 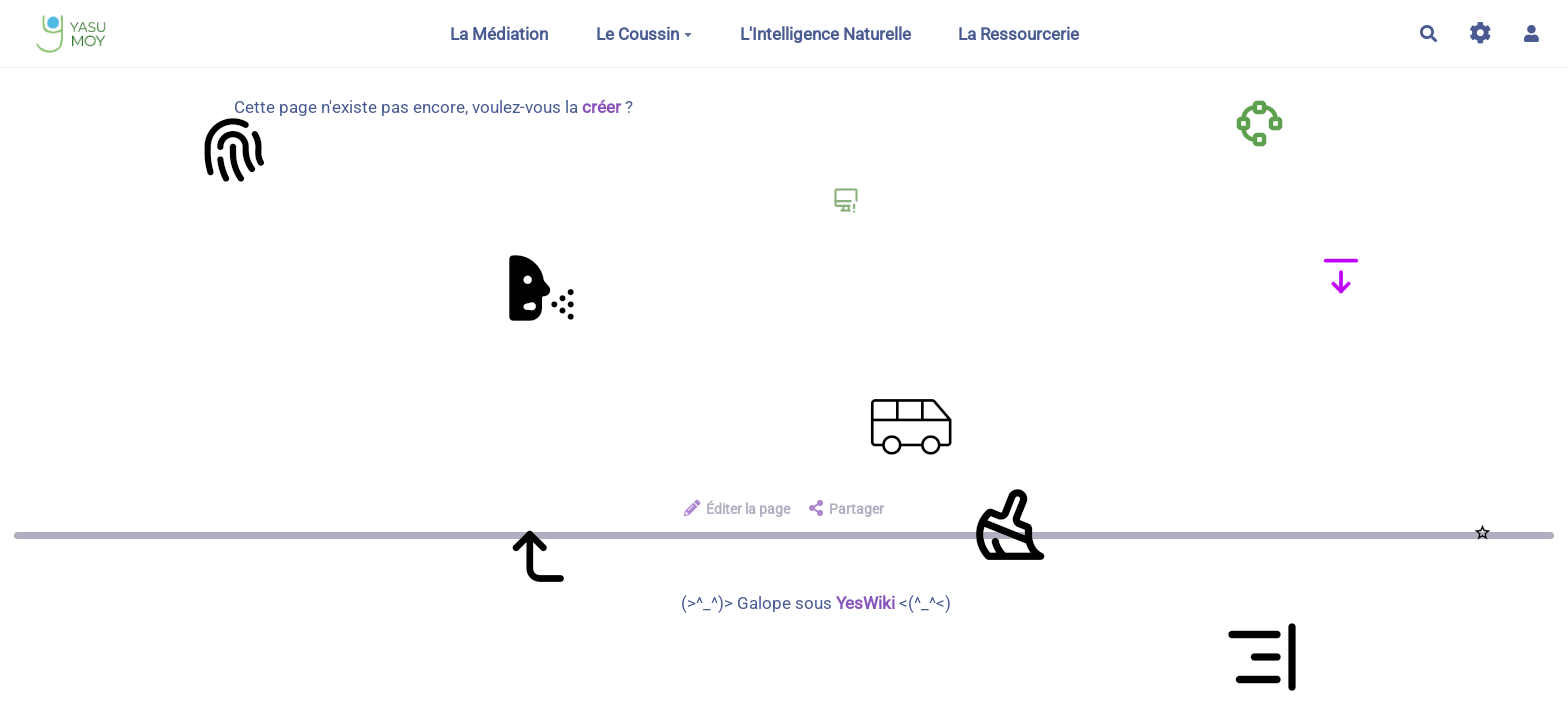 What do you see at coordinates (233, 150) in the screenshot?
I see `enable biometric authentication` at bounding box center [233, 150].